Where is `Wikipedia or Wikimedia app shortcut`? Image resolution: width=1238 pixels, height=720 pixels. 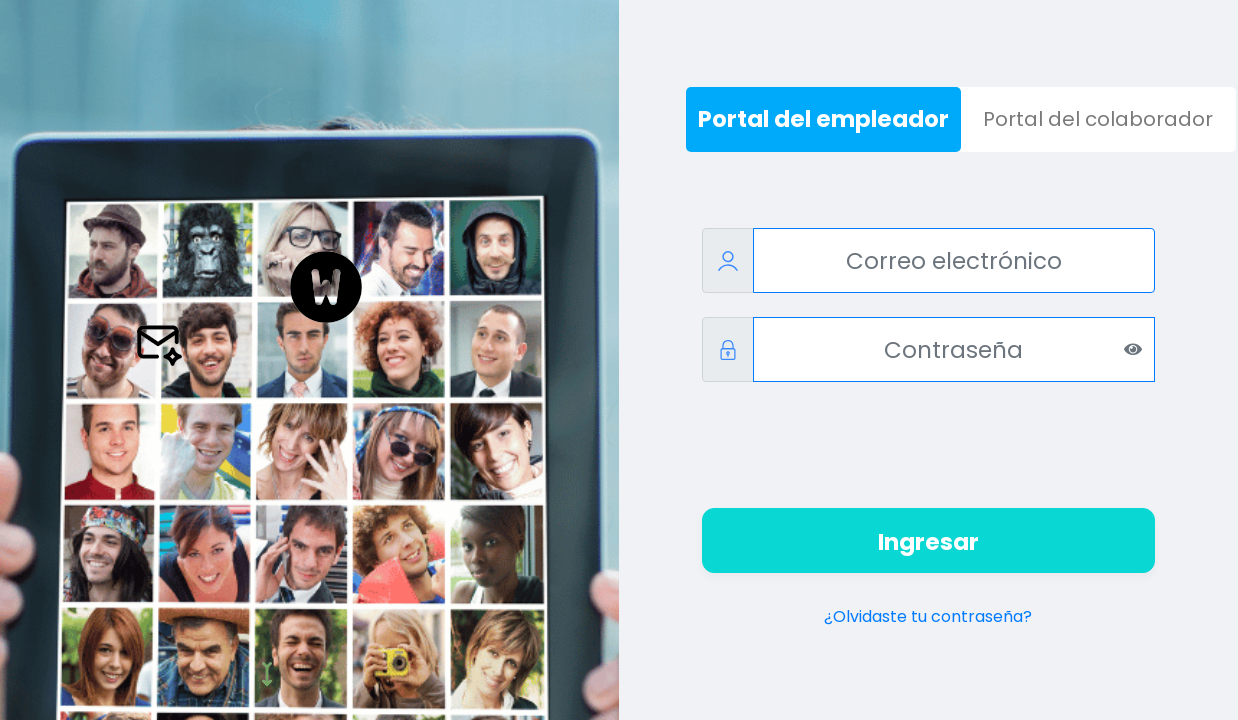 Wikipedia or Wikimedia app shortcut is located at coordinates (326, 287).